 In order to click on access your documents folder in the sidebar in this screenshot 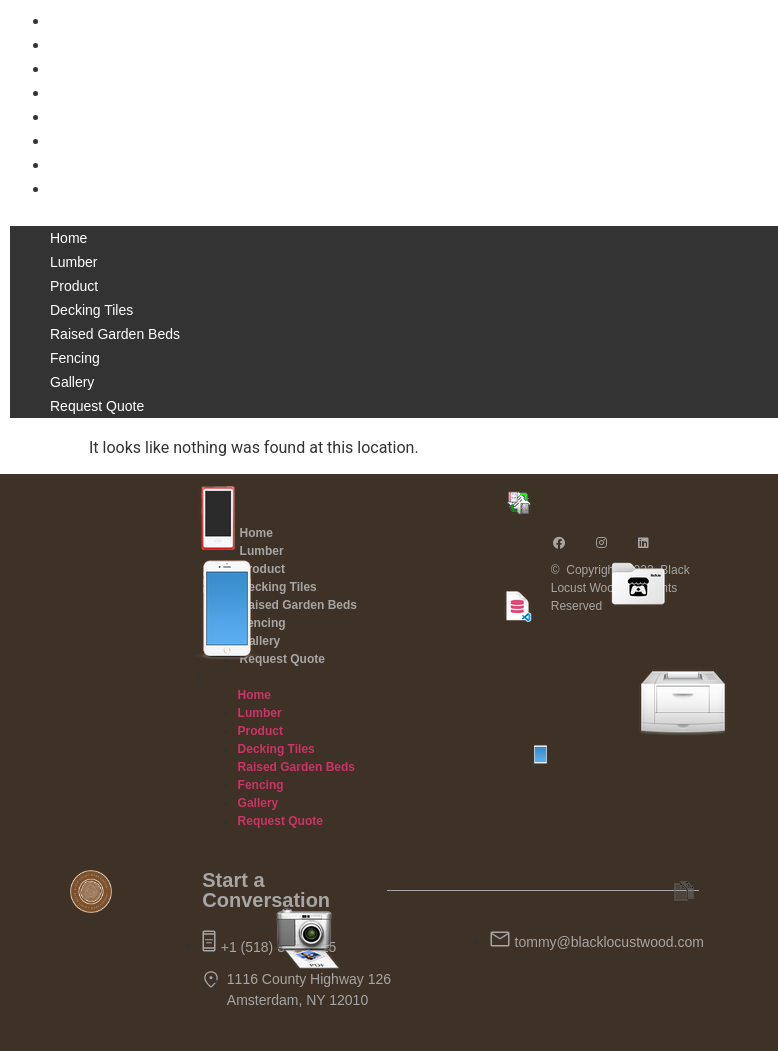, I will do `click(684, 891)`.